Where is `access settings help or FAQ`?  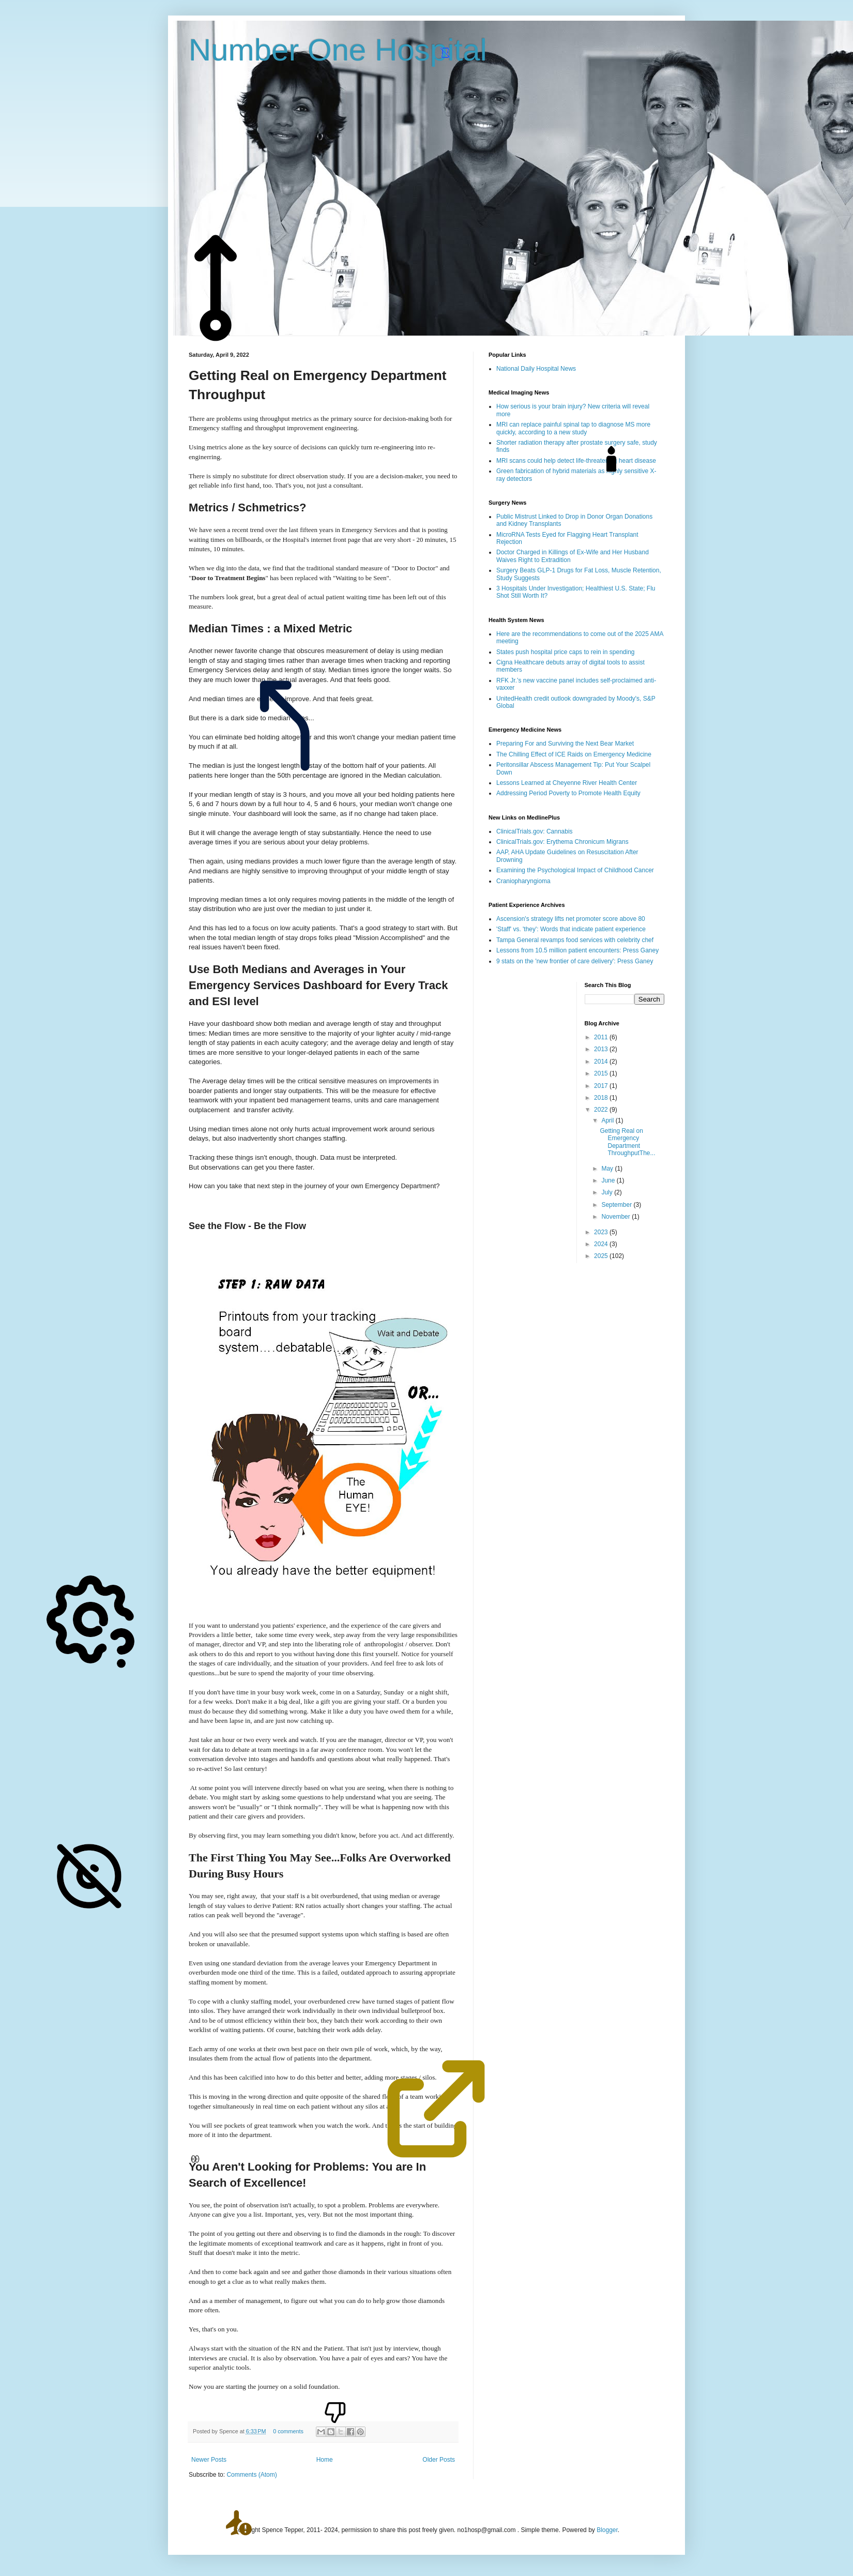 access settings help or FAQ is located at coordinates (90, 1619).